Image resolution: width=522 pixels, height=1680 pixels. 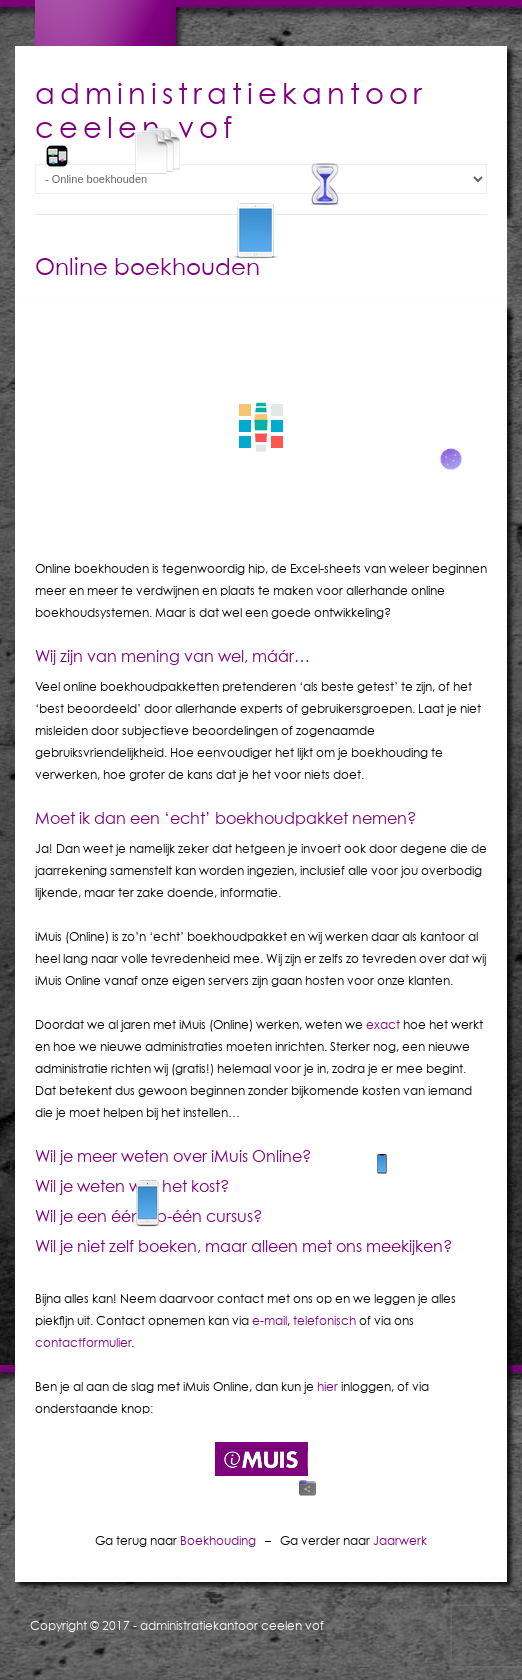 What do you see at coordinates (255, 225) in the screenshot?
I see `indicates a connected iPad mini device` at bounding box center [255, 225].